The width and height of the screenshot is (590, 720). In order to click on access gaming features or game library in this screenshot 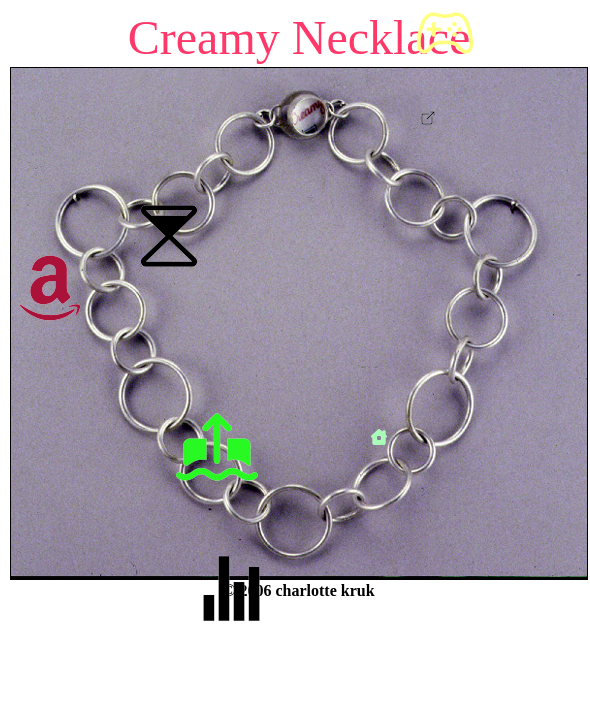, I will do `click(445, 33)`.